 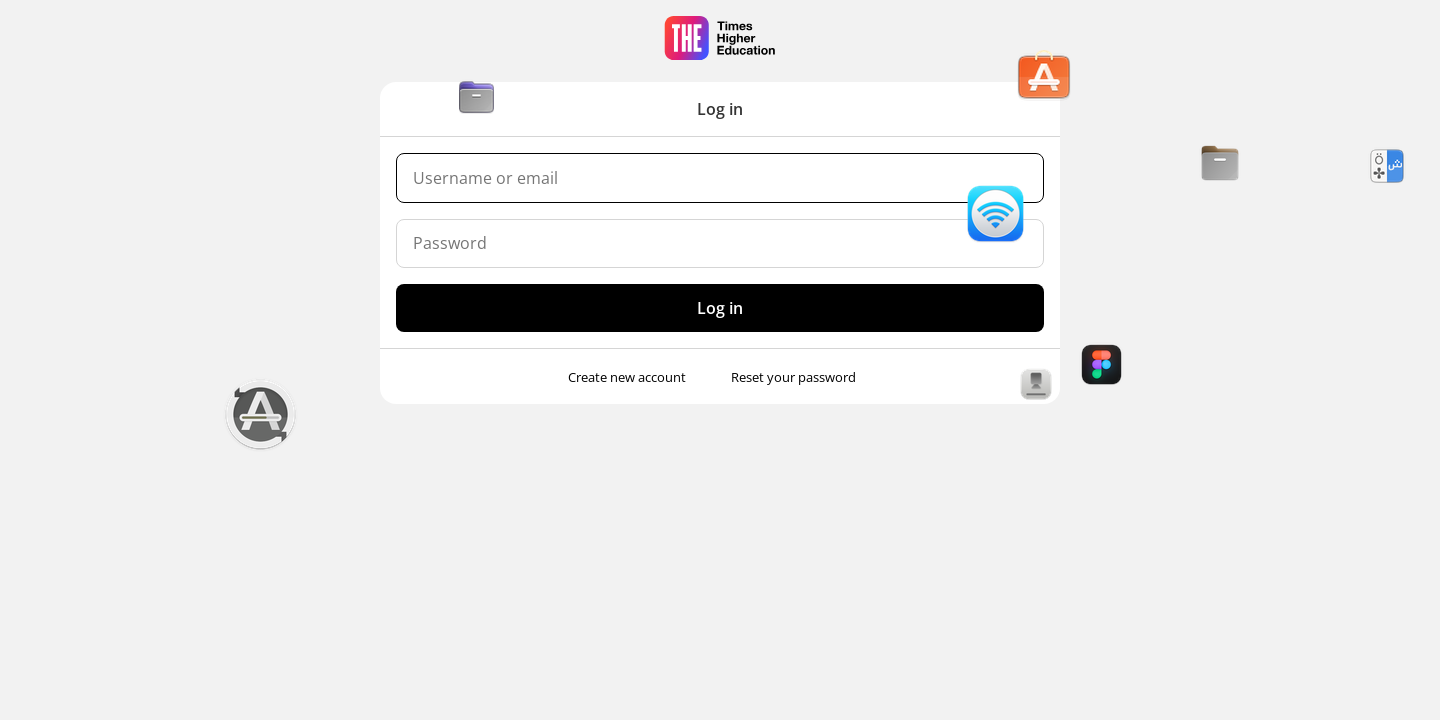 I want to click on open the GNOME Characters app, so click(x=1387, y=166).